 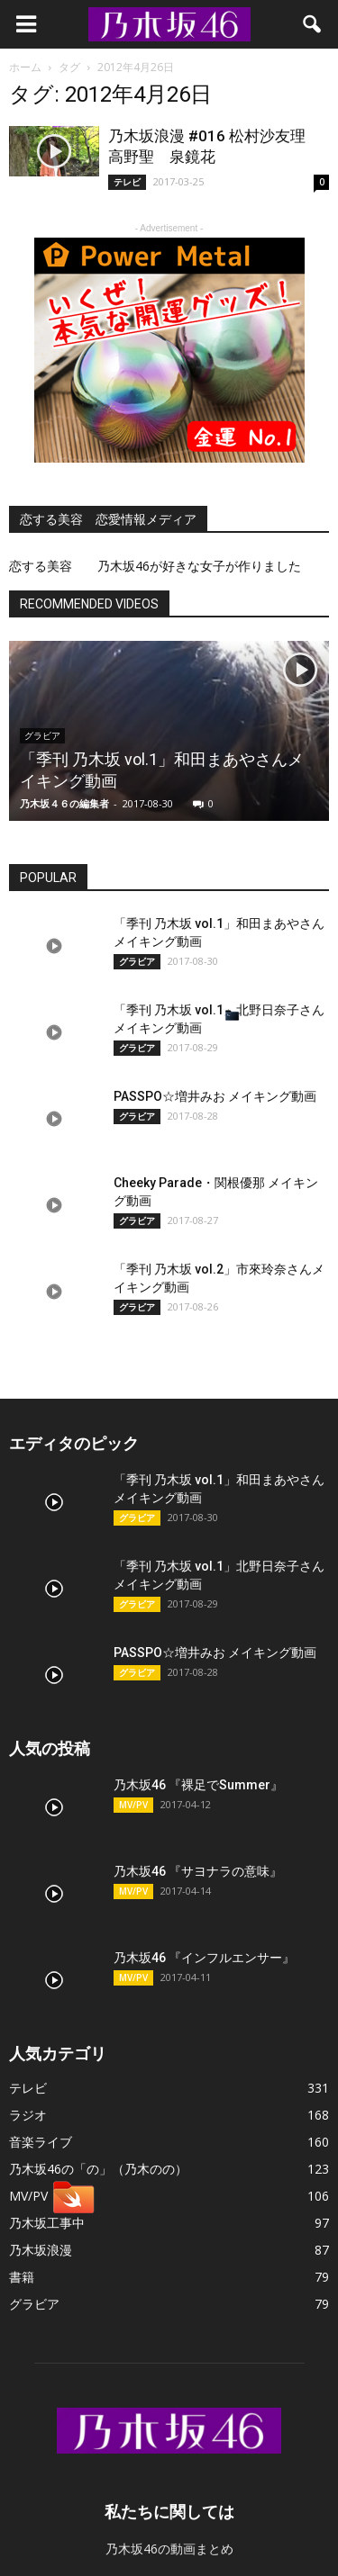 What do you see at coordinates (232, 1015) in the screenshot?
I see `open powershell scripts folder` at bounding box center [232, 1015].